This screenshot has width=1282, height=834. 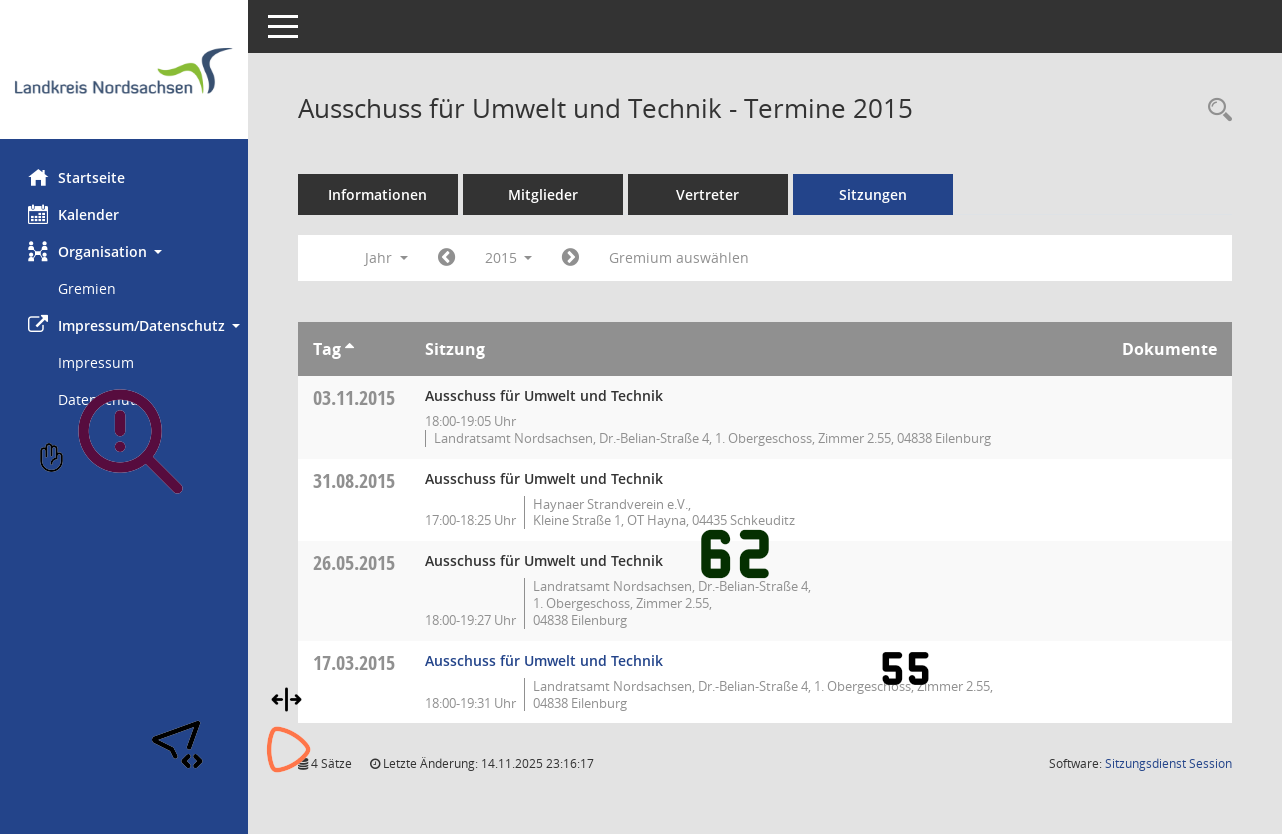 I want to click on indicates item number 55 in a list or sequence, so click(x=905, y=668).